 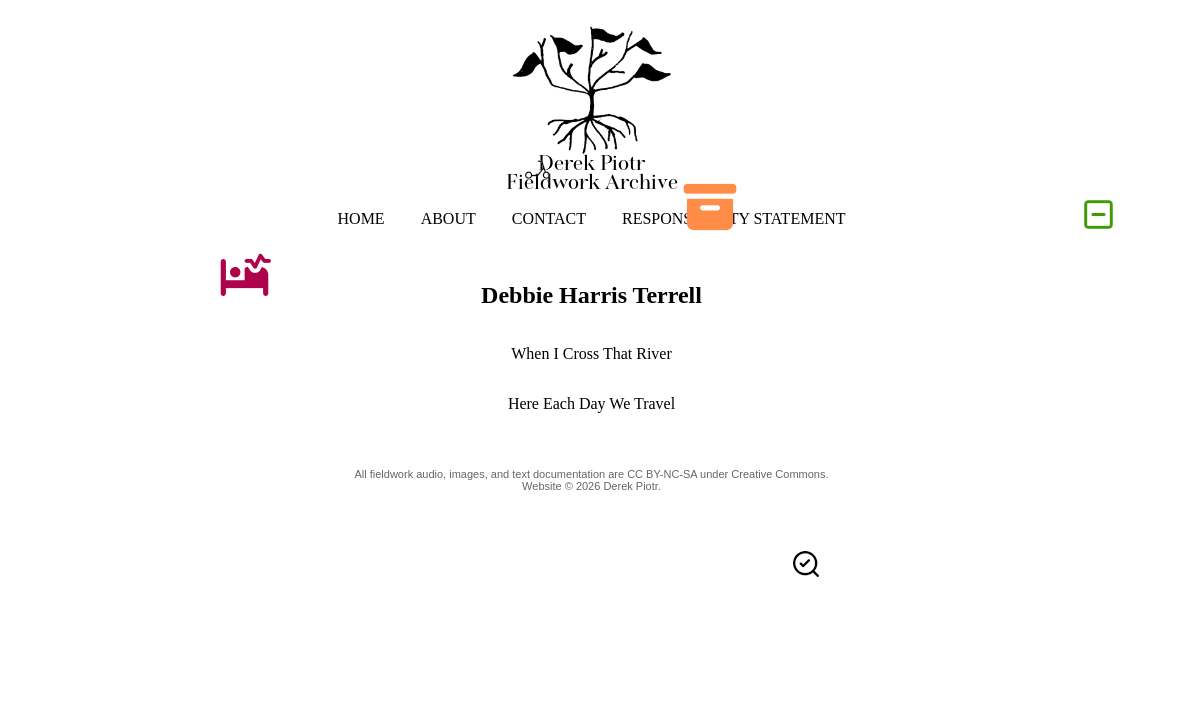 I want to click on select scooter as transportation mode, so click(x=537, y=170).